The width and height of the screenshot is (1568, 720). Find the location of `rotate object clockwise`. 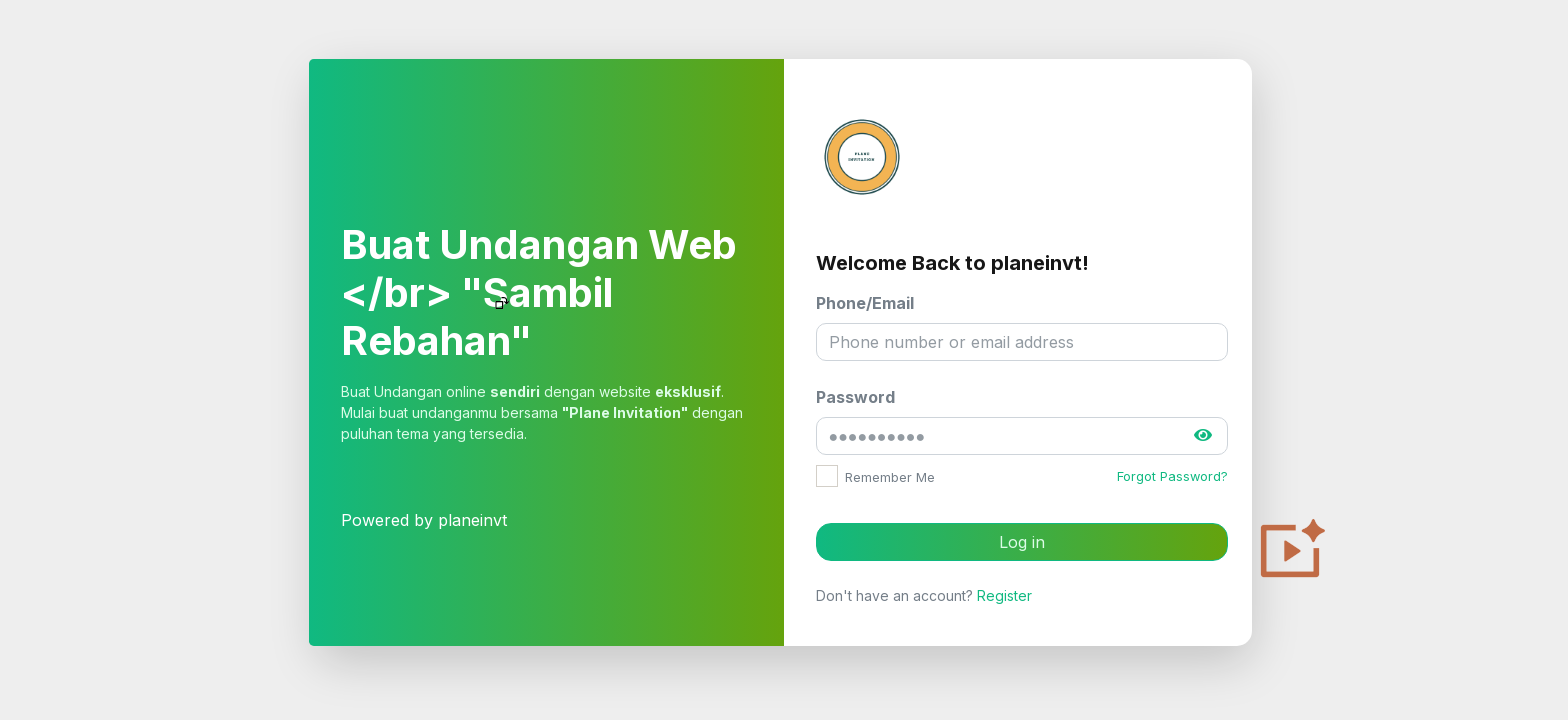

rotate object clockwise is located at coordinates (502, 303).